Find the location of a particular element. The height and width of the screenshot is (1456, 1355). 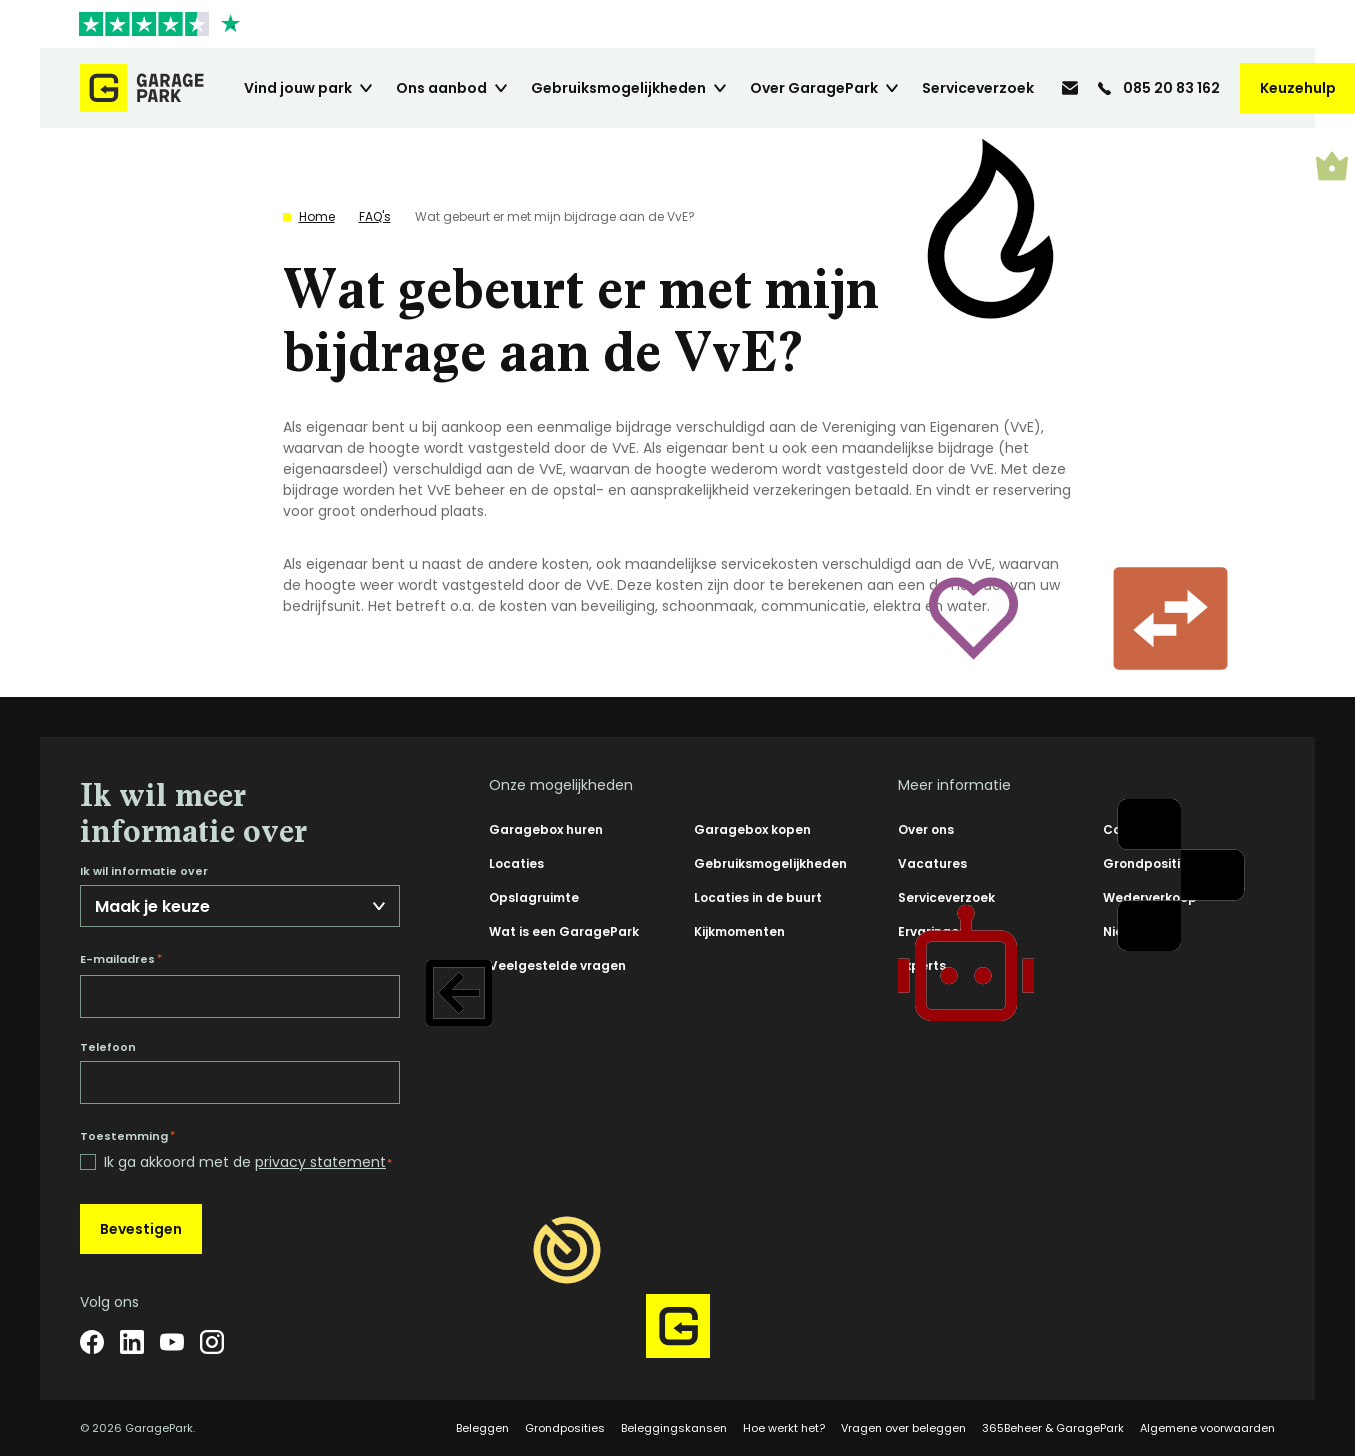

access AI or chatbot features is located at coordinates (966, 970).